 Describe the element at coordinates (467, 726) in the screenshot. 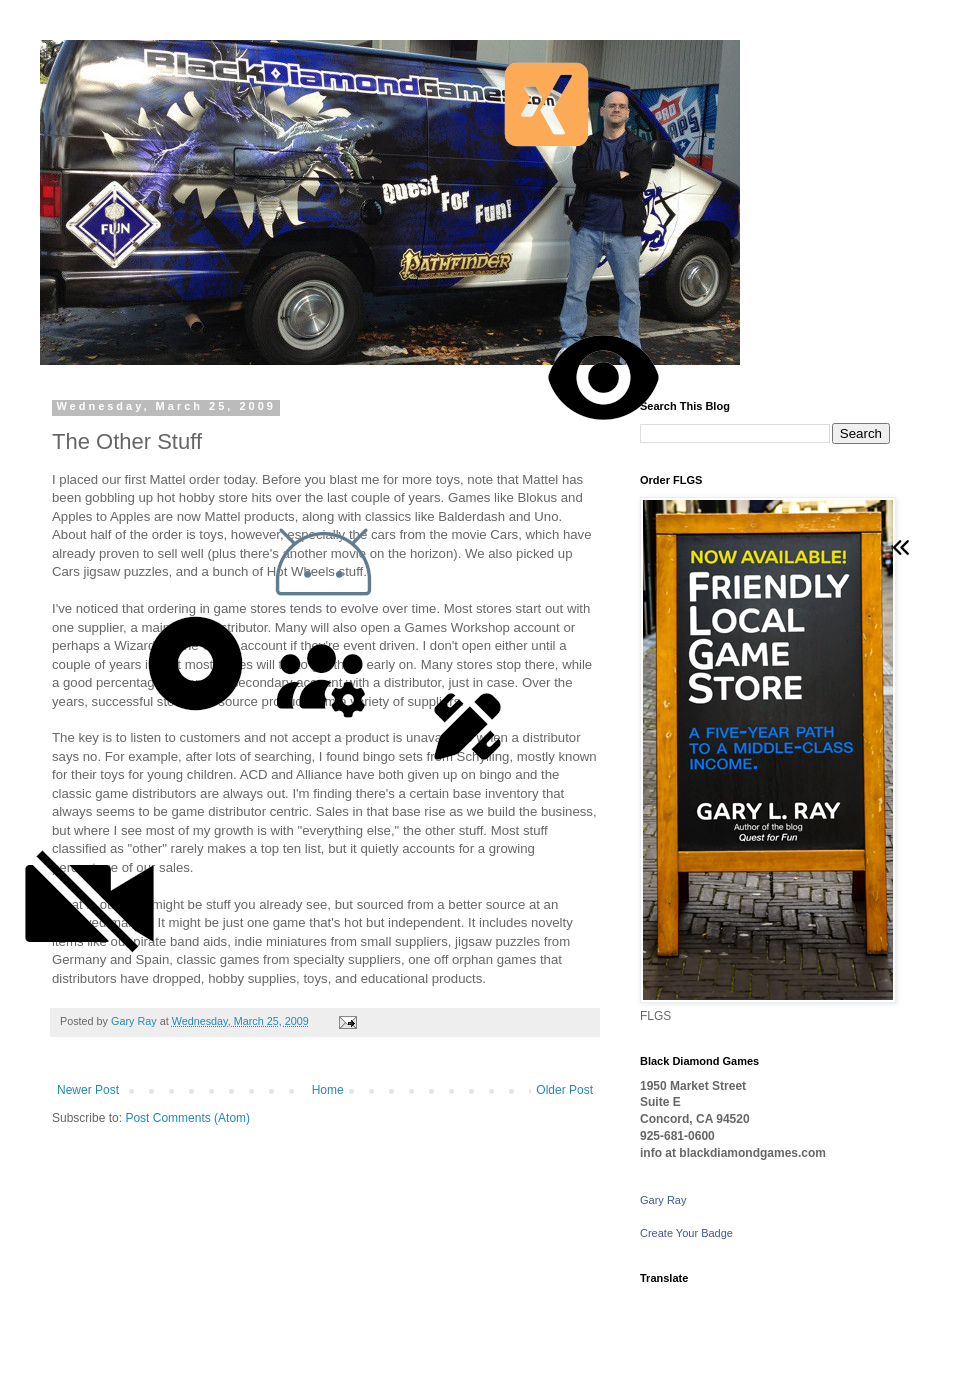

I see `access design or editing tools` at that location.